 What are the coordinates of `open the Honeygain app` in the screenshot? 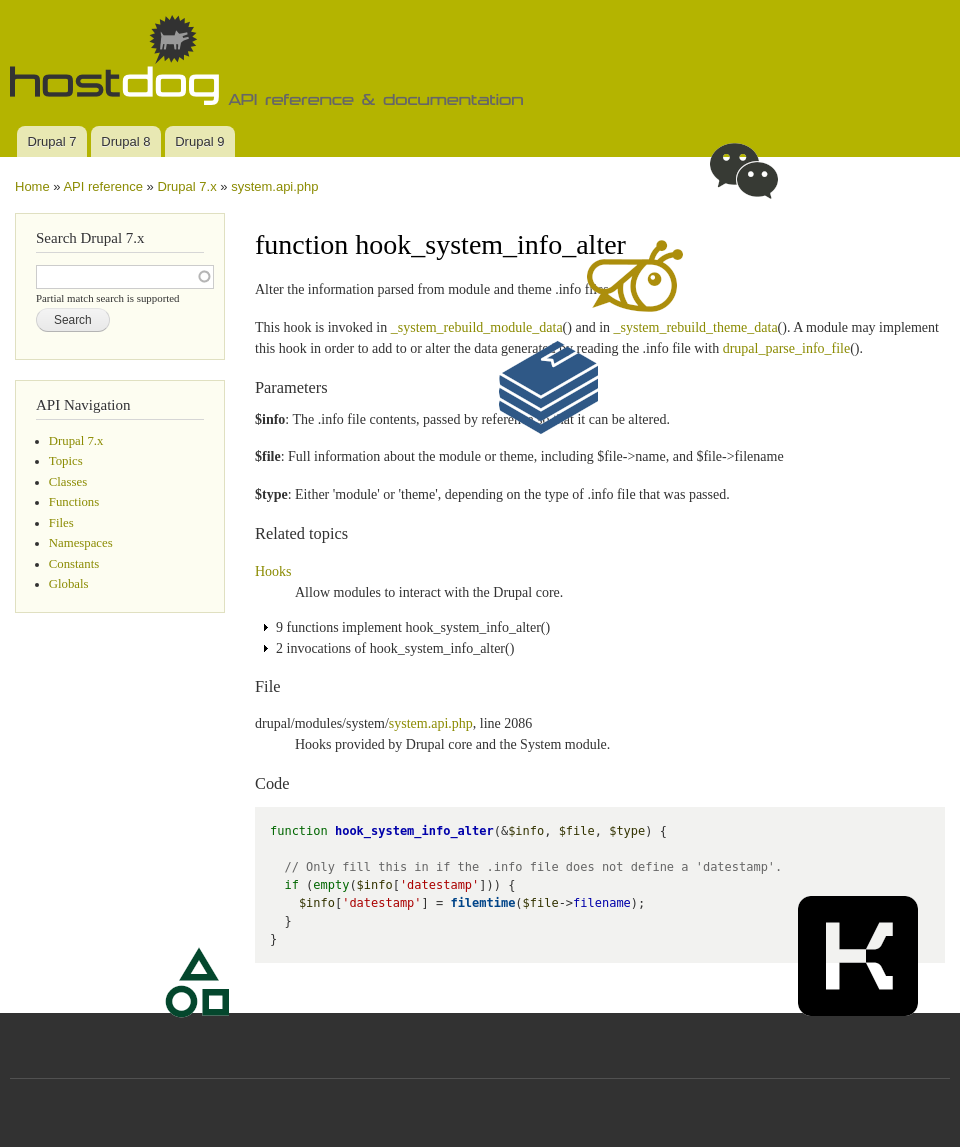 It's located at (635, 276).